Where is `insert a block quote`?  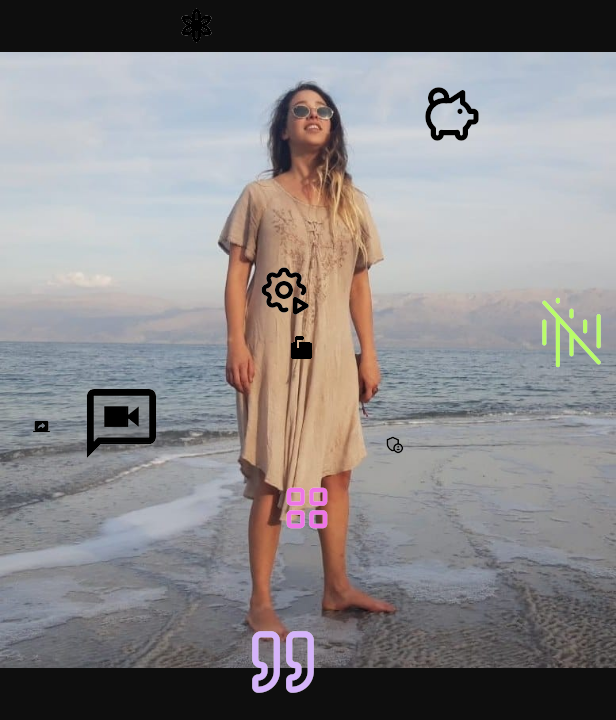
insert a block quote is located at coordinates (283, 662).